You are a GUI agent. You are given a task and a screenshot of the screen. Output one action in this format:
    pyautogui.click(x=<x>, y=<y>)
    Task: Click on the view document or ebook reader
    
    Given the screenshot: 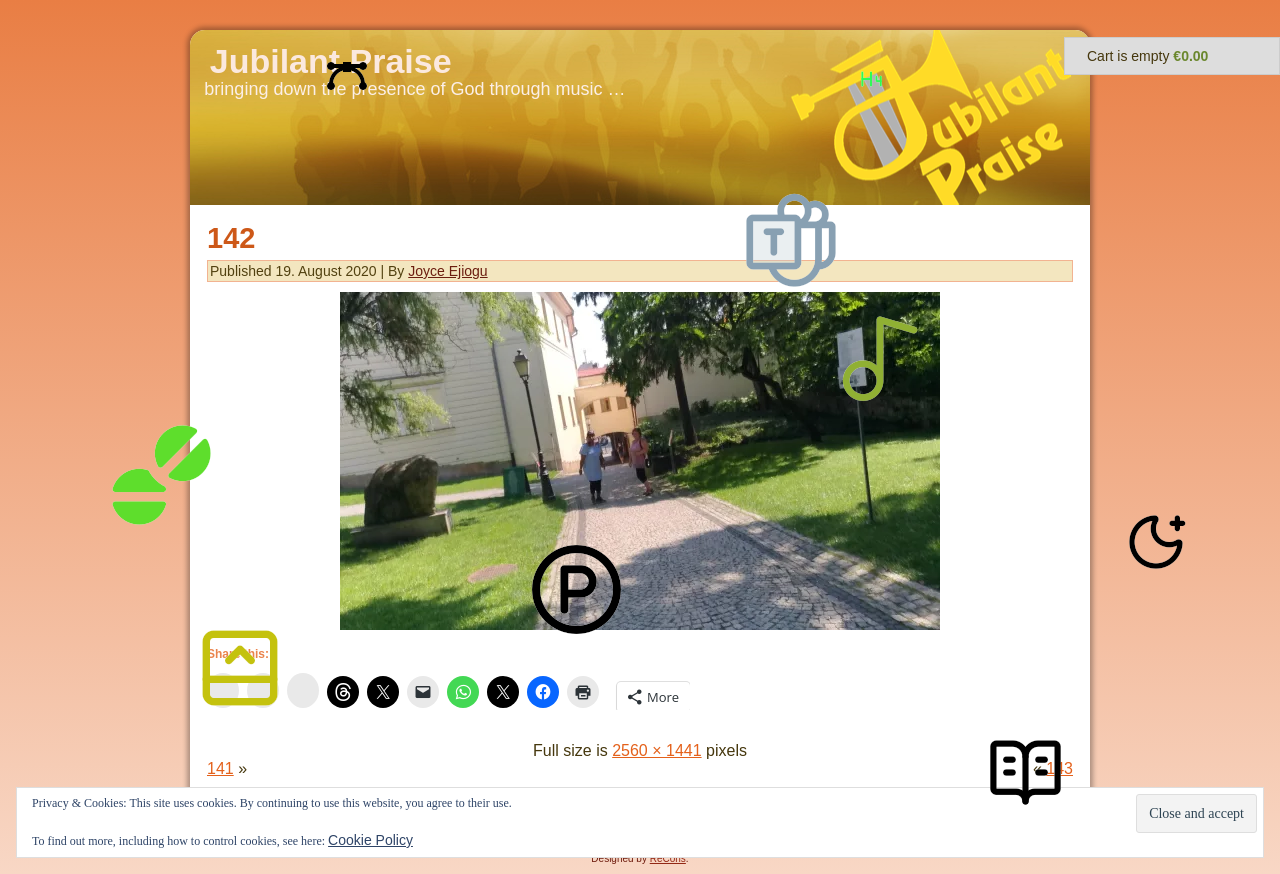 What is the action you would take?
    pyautogui.click(x=1025, y=772)
    